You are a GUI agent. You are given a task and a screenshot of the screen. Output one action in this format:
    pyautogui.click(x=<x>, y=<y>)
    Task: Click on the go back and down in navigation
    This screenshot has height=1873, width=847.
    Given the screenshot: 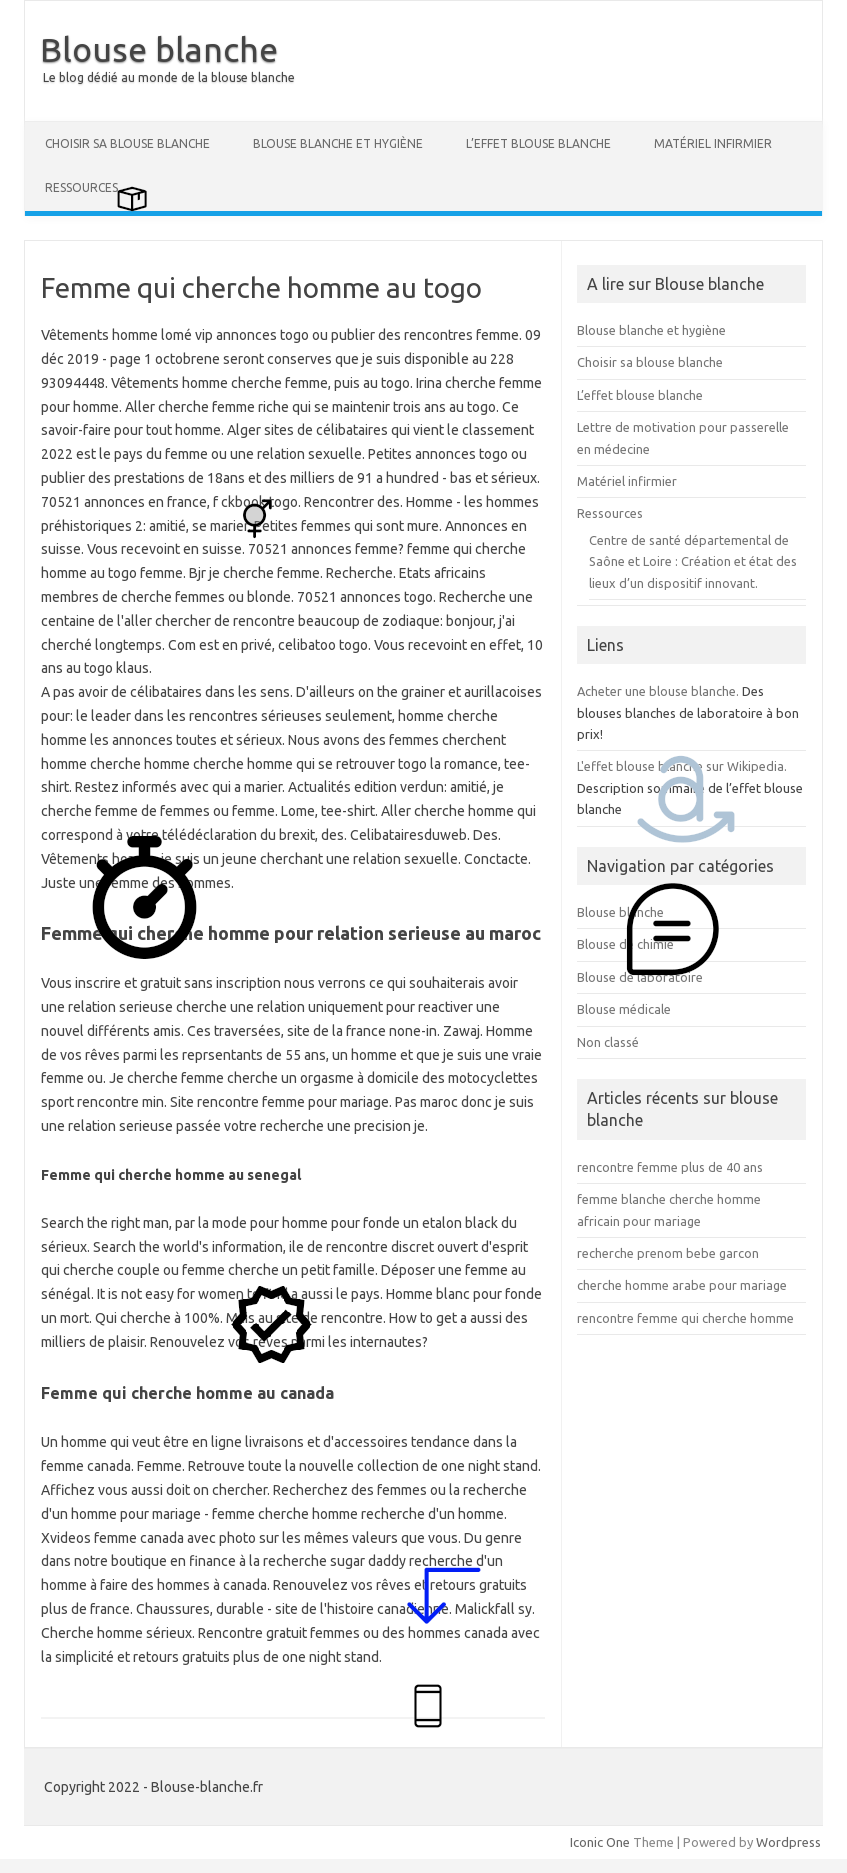 What is the action you would take?
    pyautogui.click(x=441, y=1590)
    